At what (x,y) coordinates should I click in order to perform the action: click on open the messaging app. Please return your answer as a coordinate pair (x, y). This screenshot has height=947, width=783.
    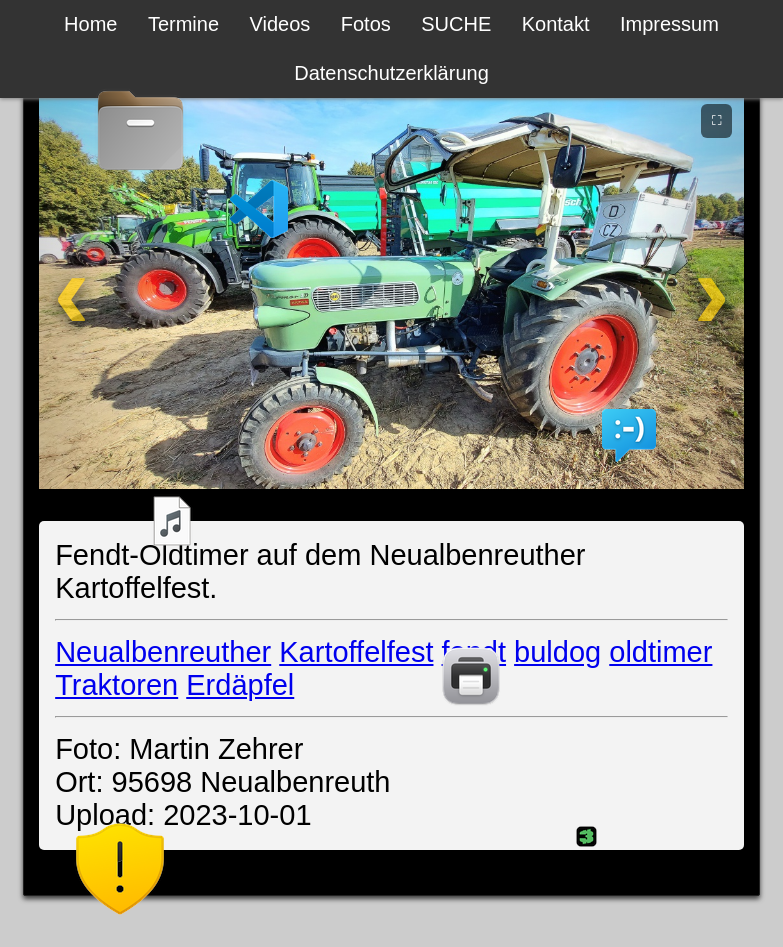
    Looking at the image, I should click on (629, 436).